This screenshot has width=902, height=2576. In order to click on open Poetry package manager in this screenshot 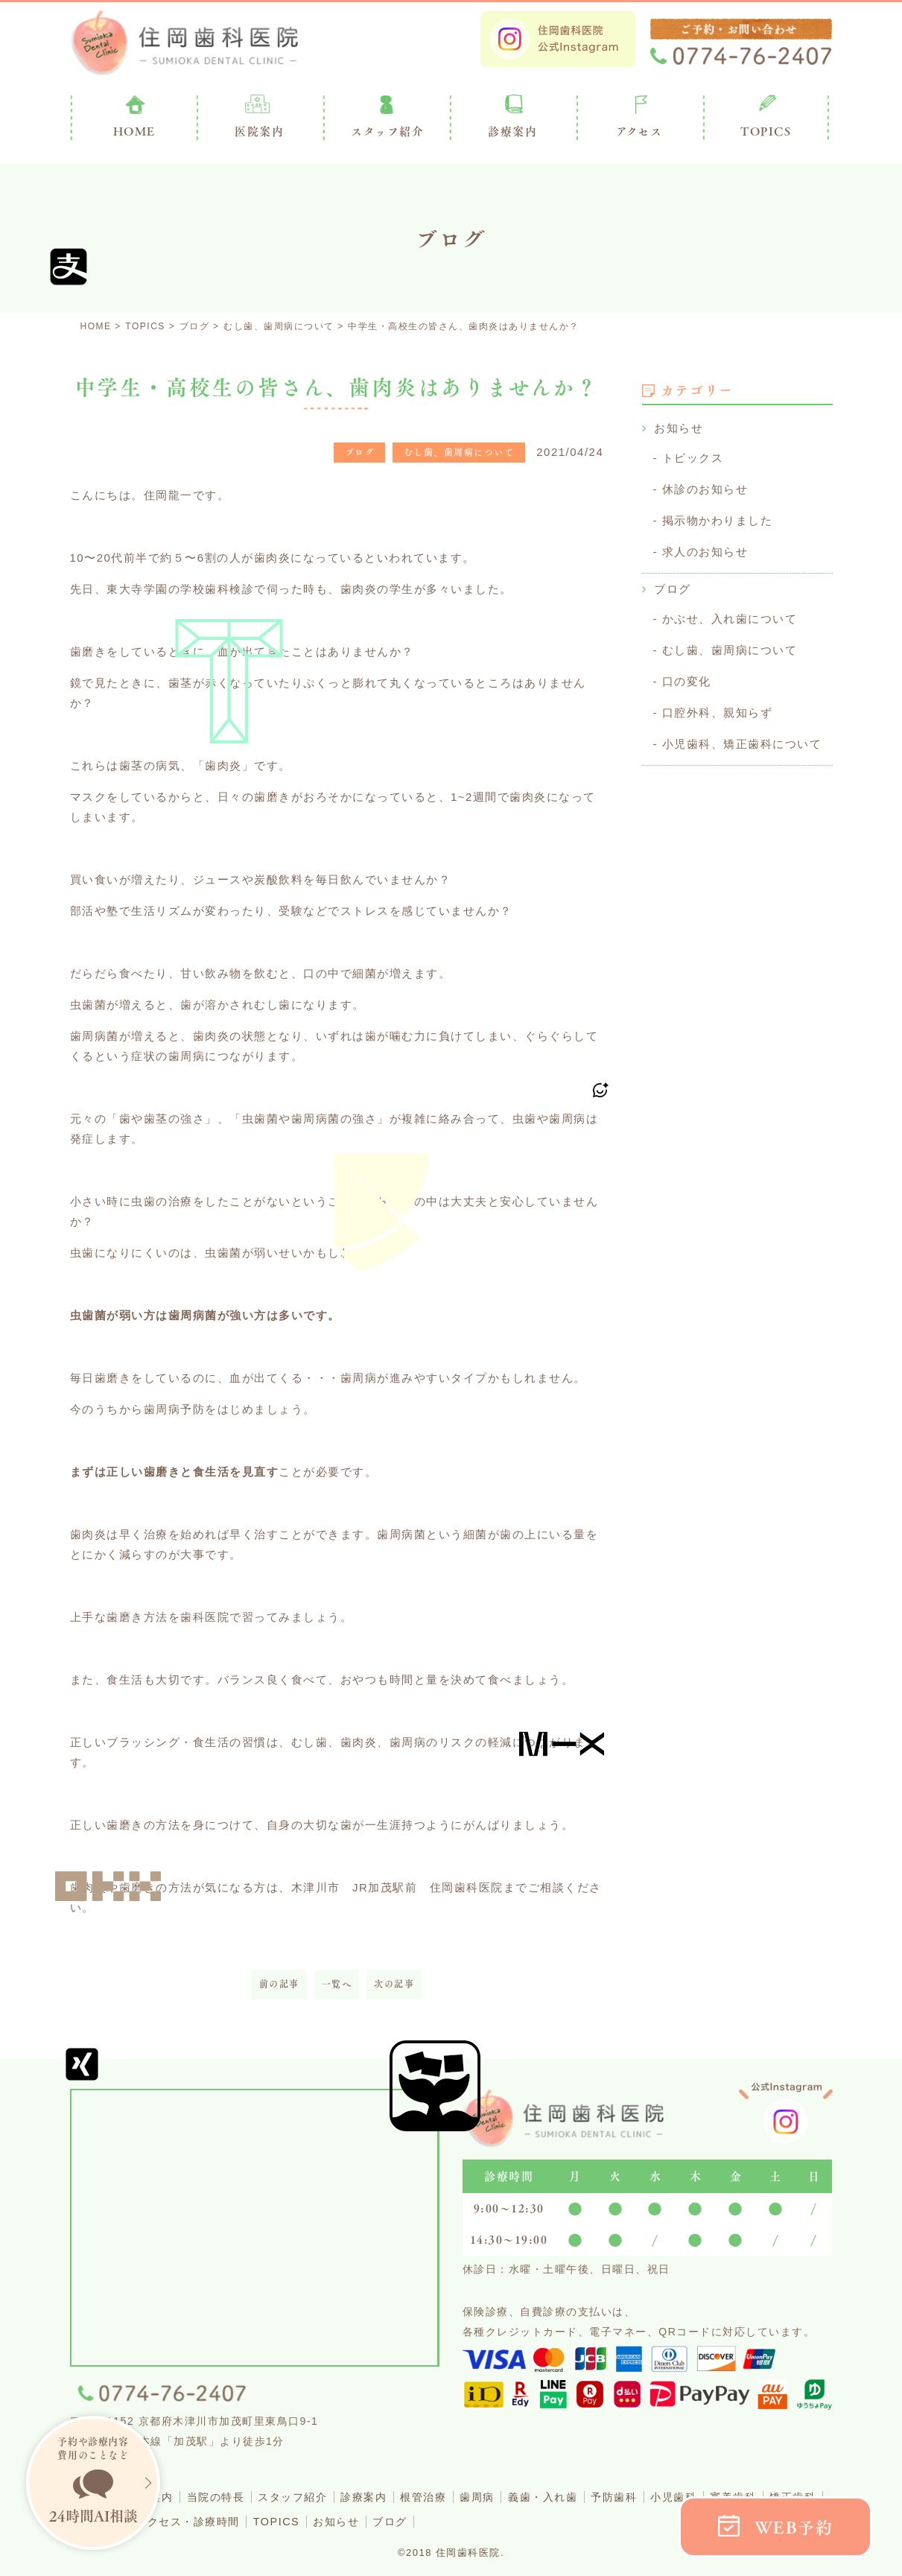, I will do `click(381, 1212)`.